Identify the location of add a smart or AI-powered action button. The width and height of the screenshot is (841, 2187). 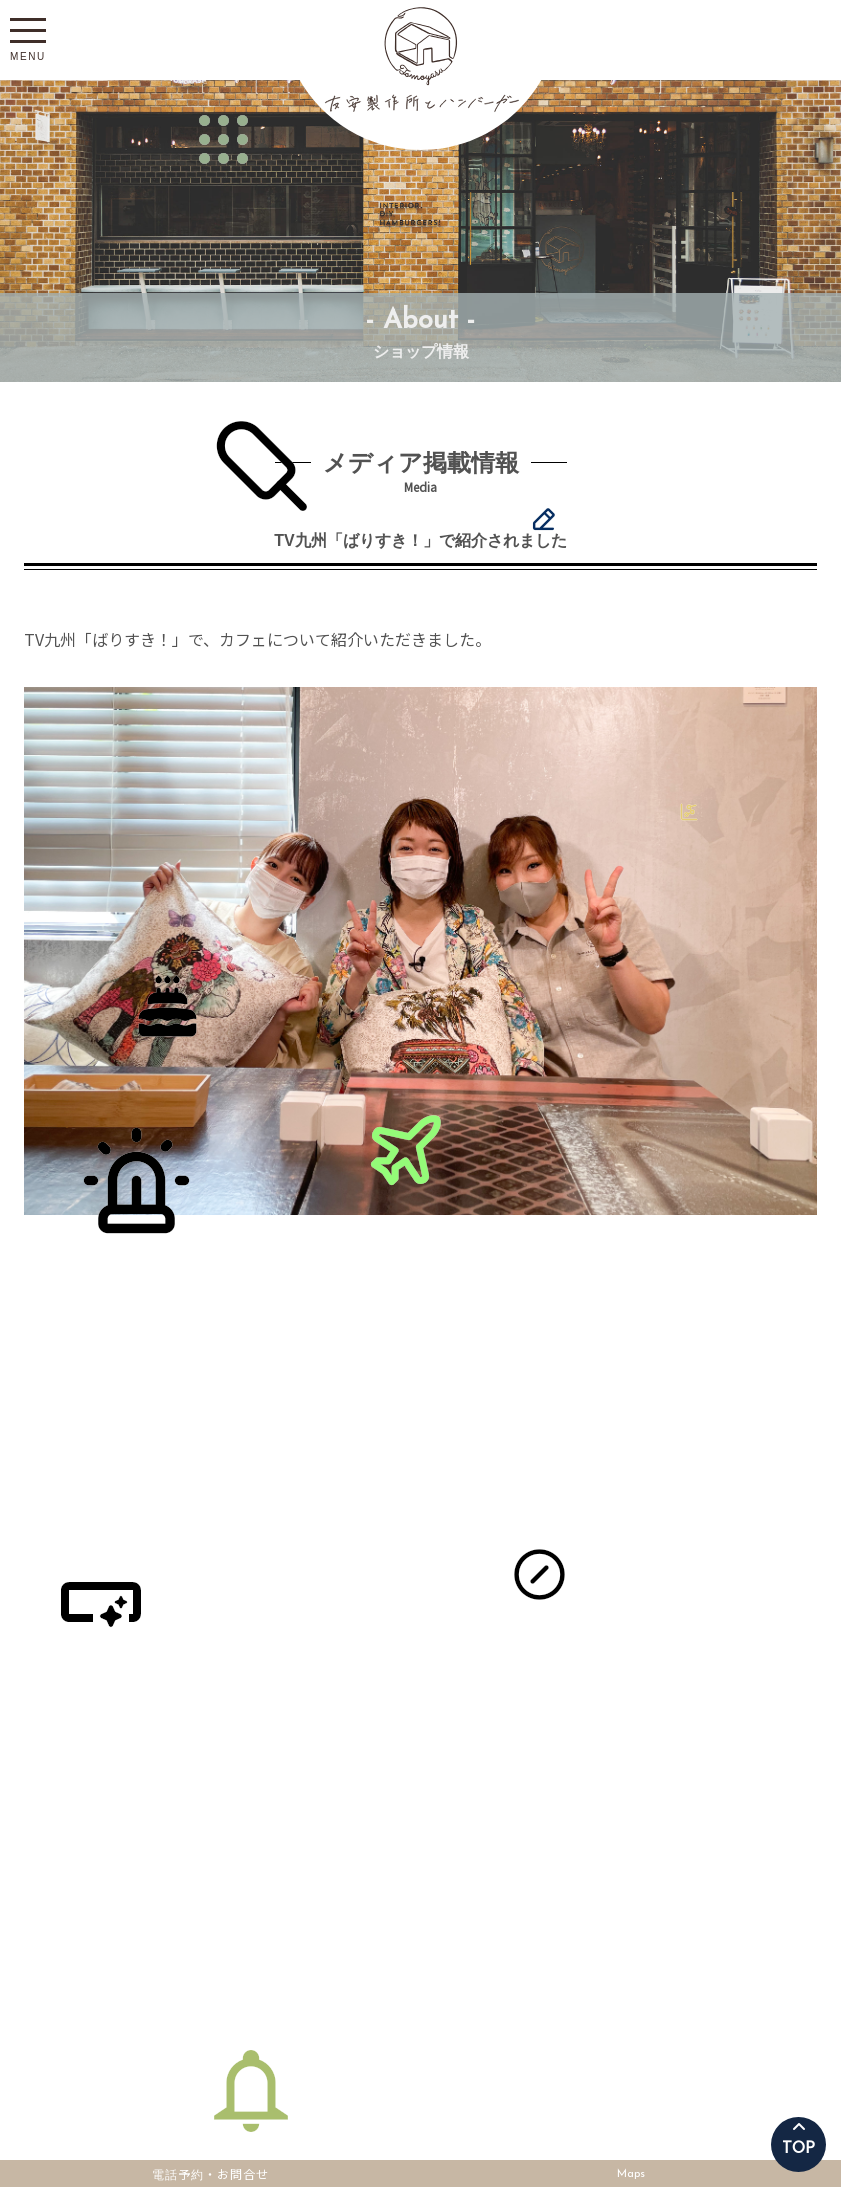
(101, 1602).